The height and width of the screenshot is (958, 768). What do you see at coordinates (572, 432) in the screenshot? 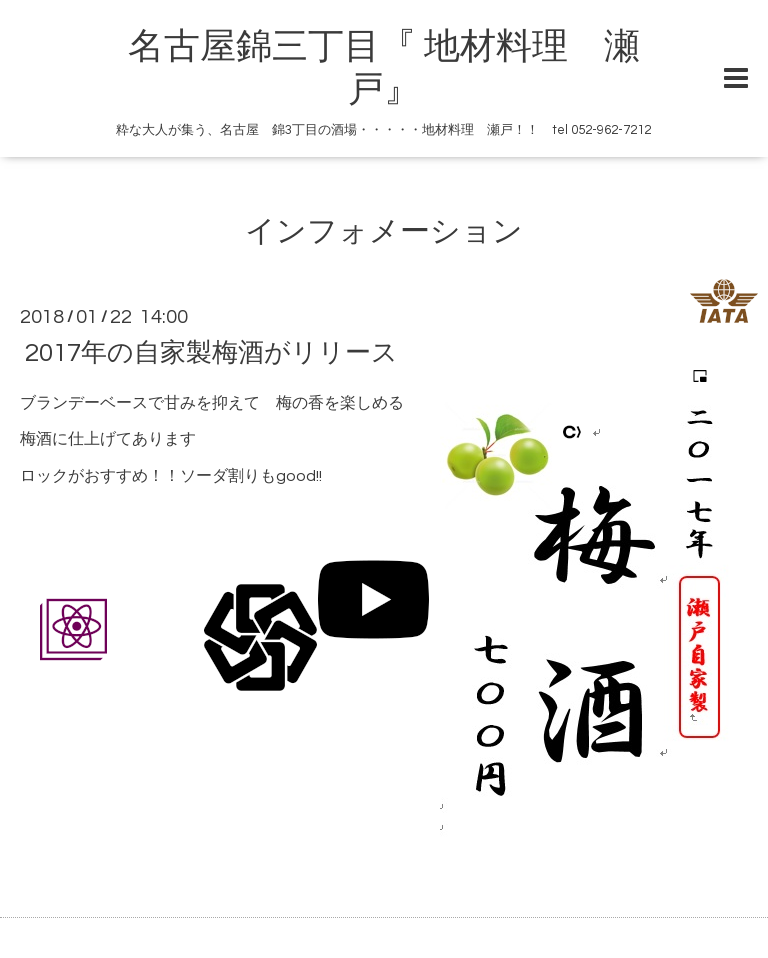
I see `link to CocoaPods dependency manager` at bounding box center [572, 432].